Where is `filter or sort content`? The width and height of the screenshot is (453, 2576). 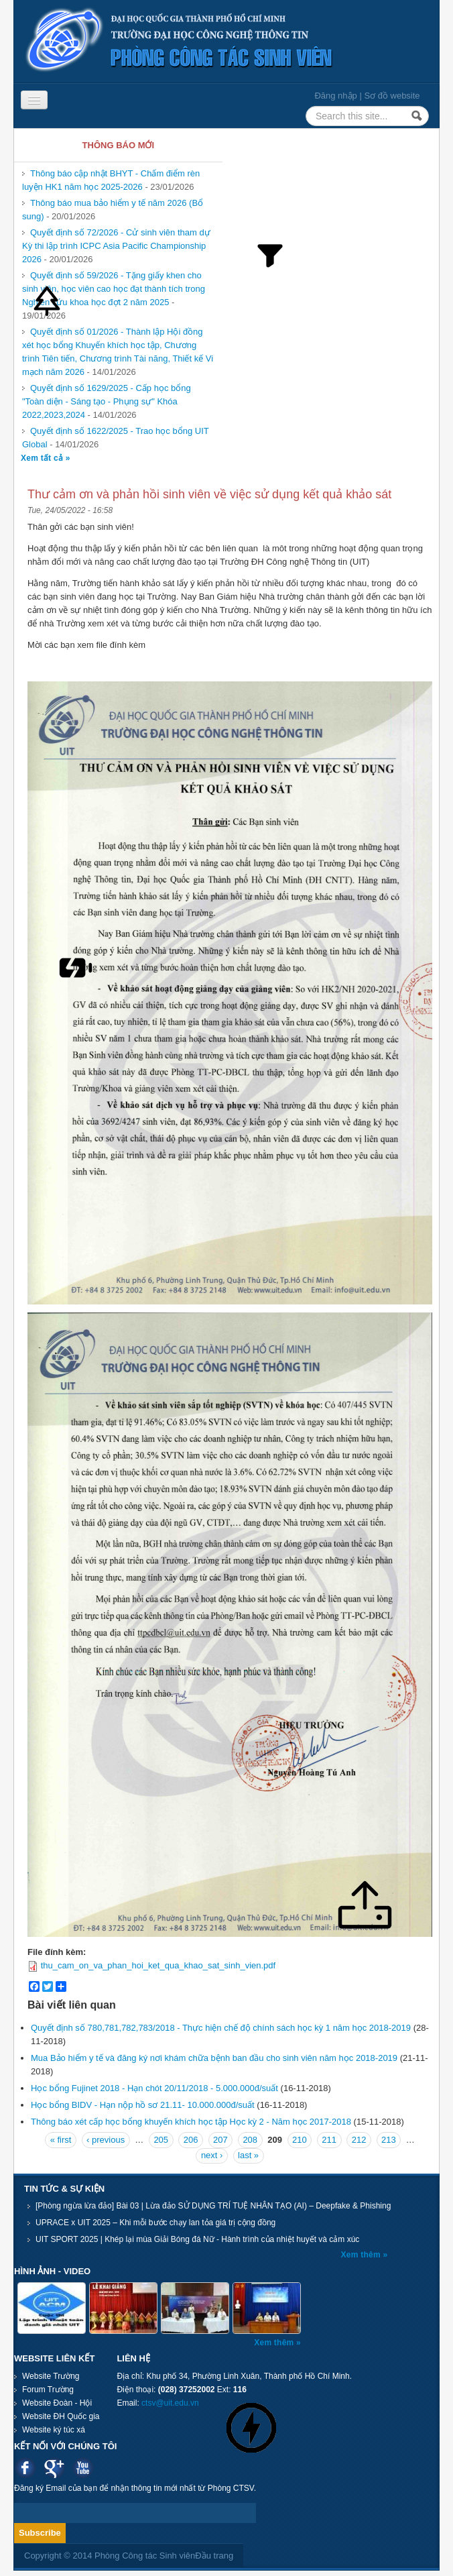 filter or sort content is located at coordinates (270, 255).